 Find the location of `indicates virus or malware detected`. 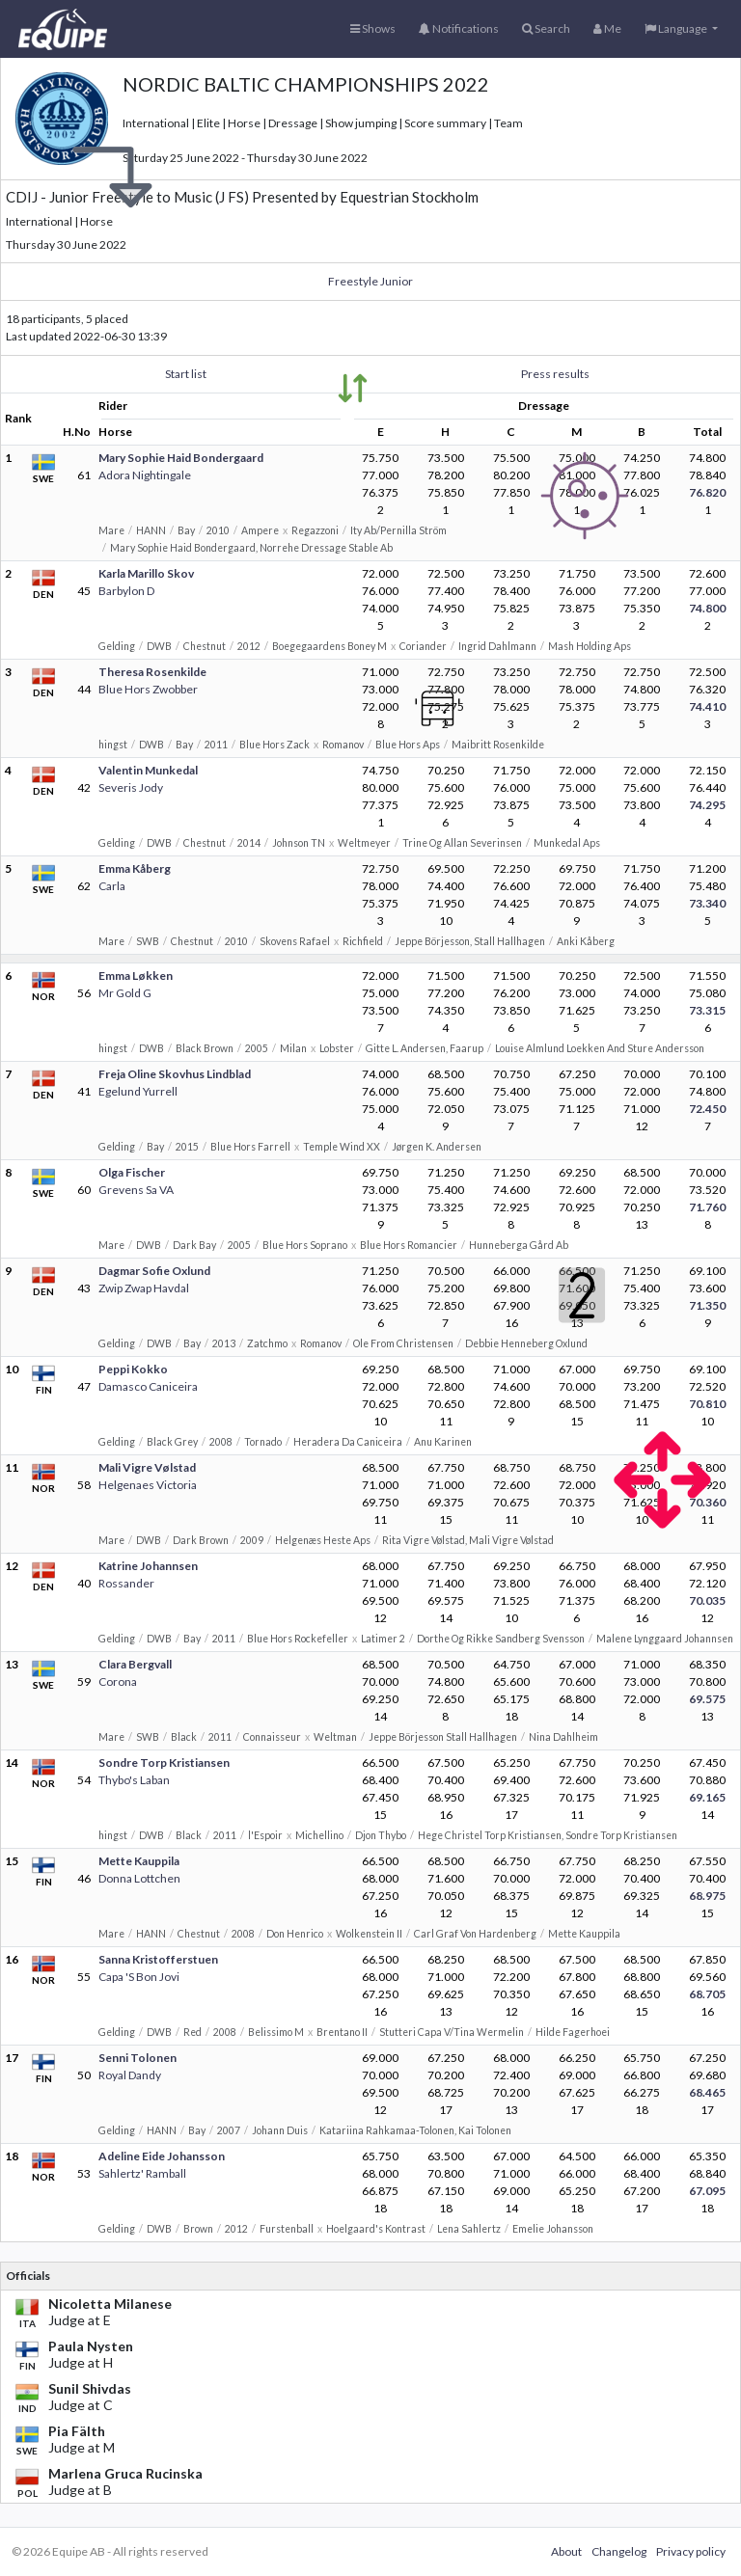

indicates virus or malware detected is located at coordinates (585, 496).